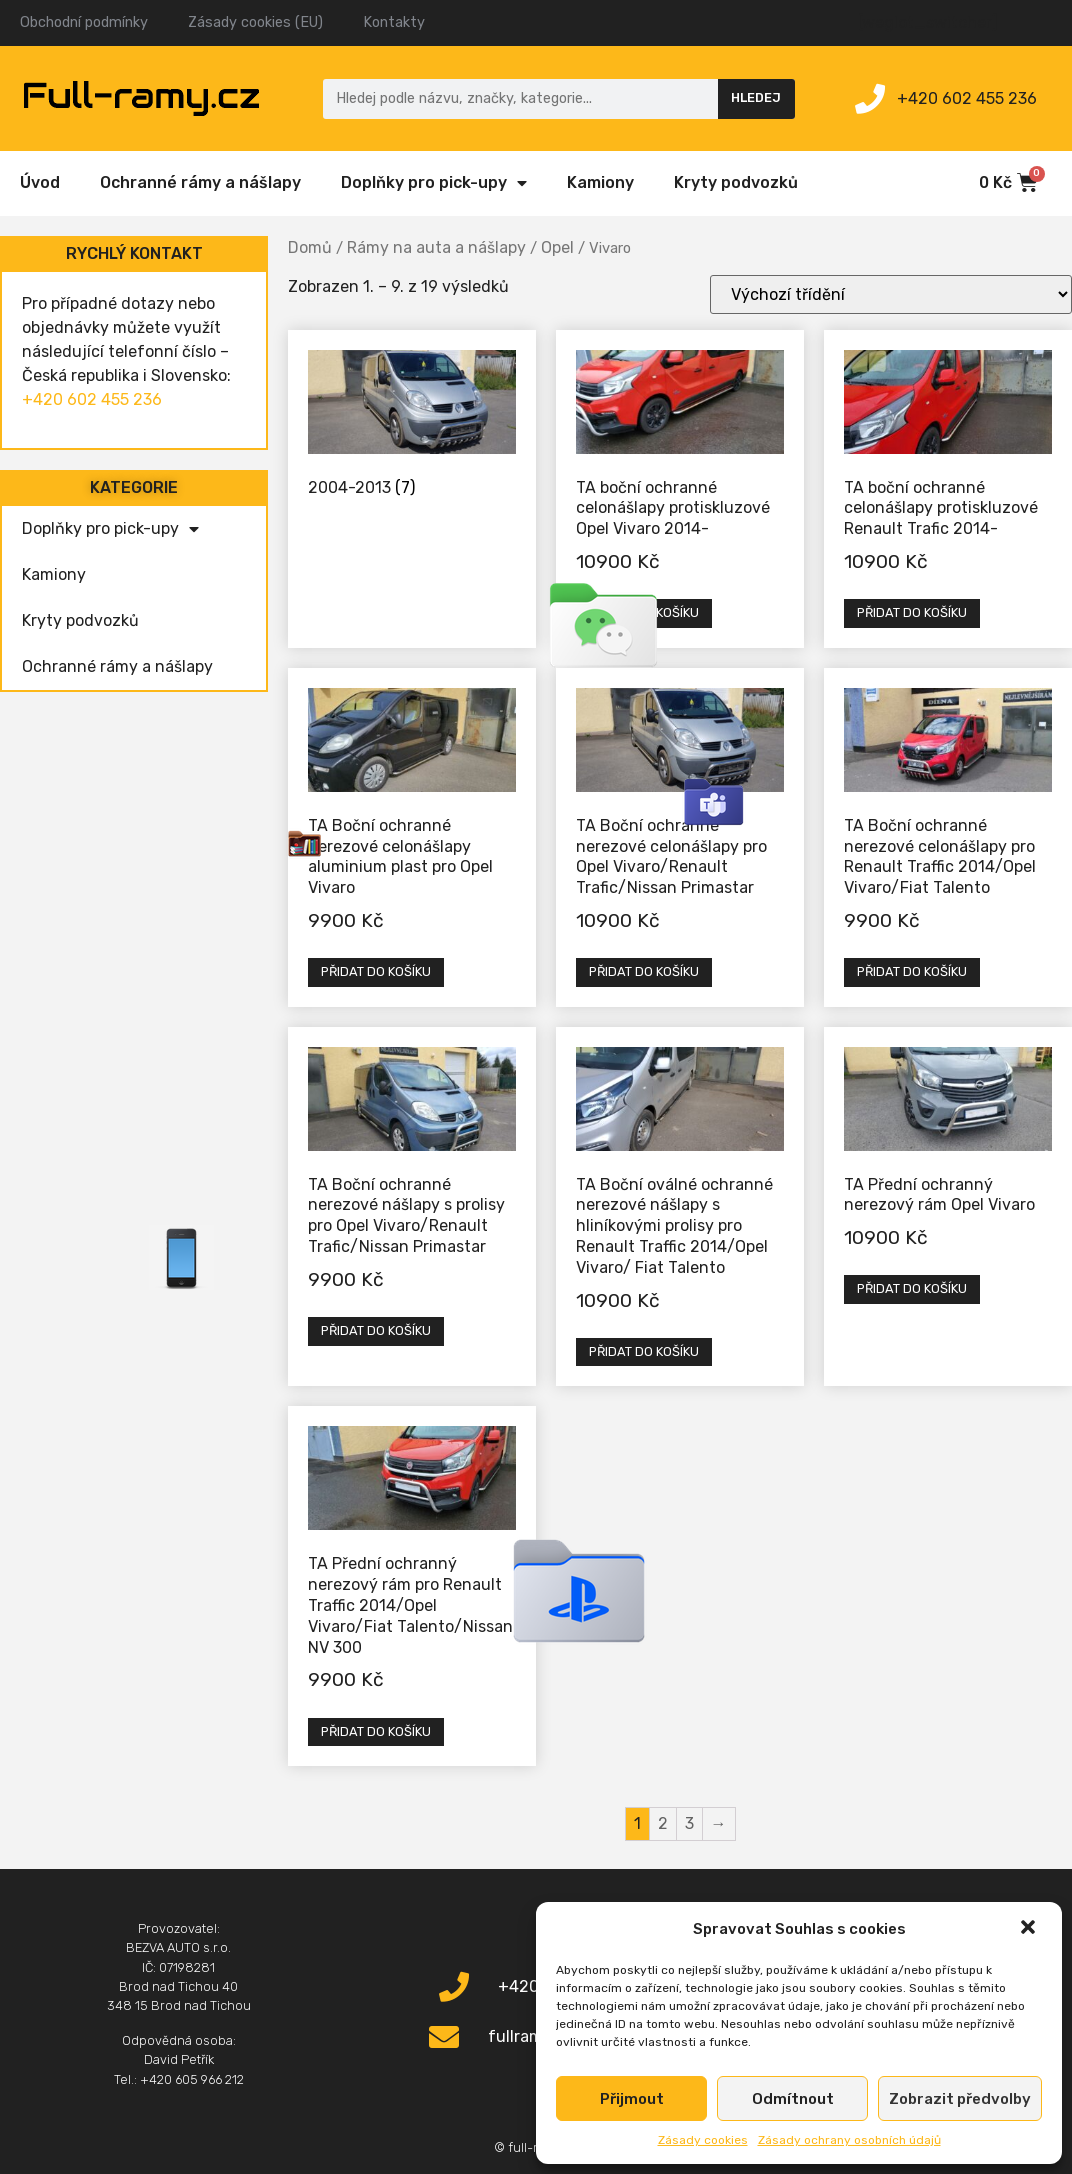 This screenshot has width=1072, height=2174. What do you see at coordinates (181, 1257) in the screenshot?
I see `indicates a connected iPhone device` at bounding box center [181, 1257].